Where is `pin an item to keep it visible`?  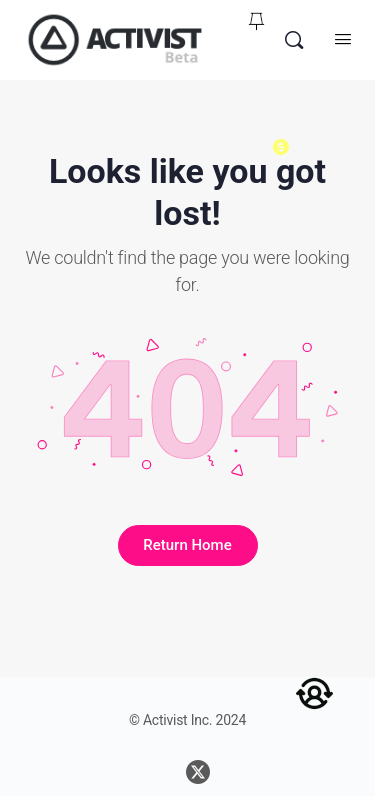 pin an item to keep it visible is located at coordinates (256, 20).